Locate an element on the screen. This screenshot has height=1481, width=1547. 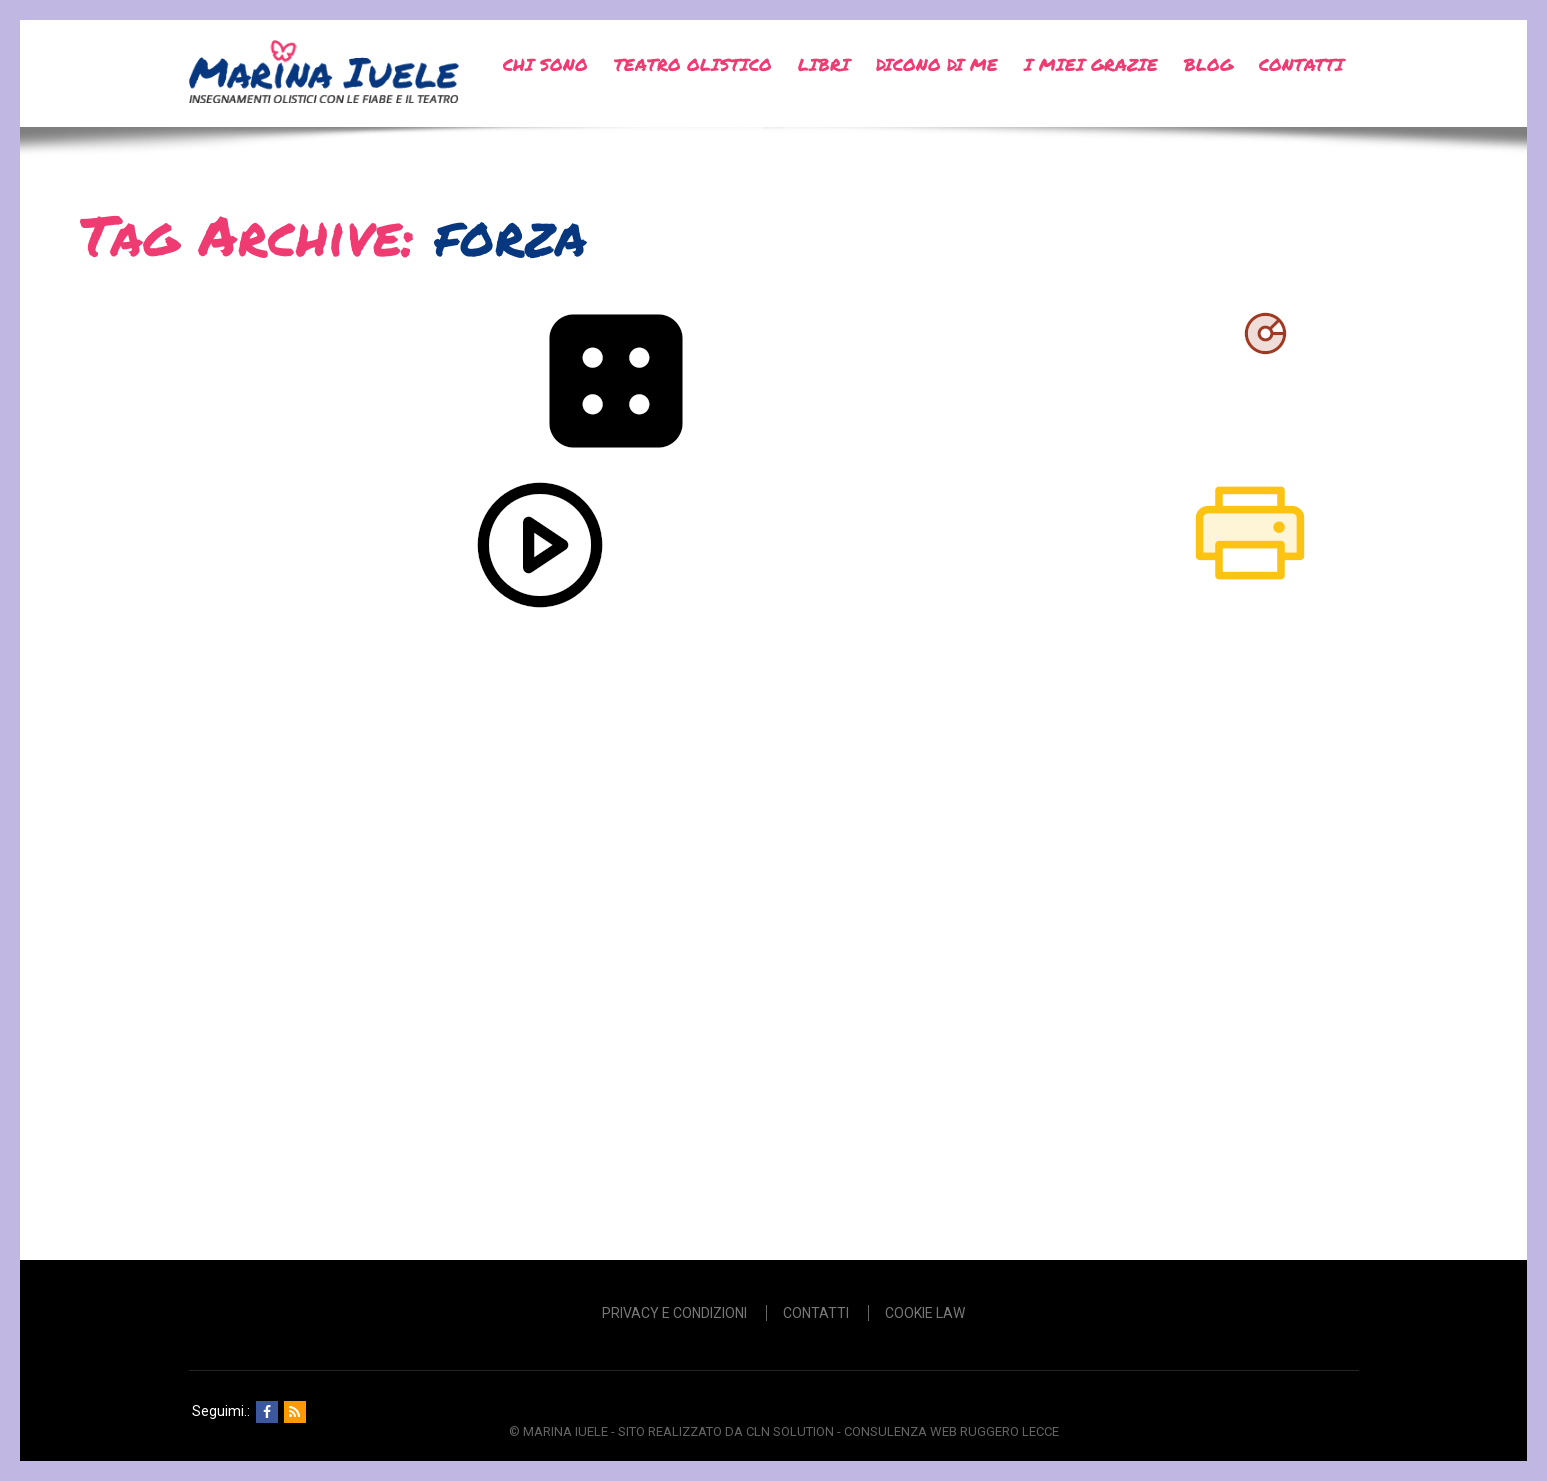
play or access music library is located at coordinates (1265, 333).